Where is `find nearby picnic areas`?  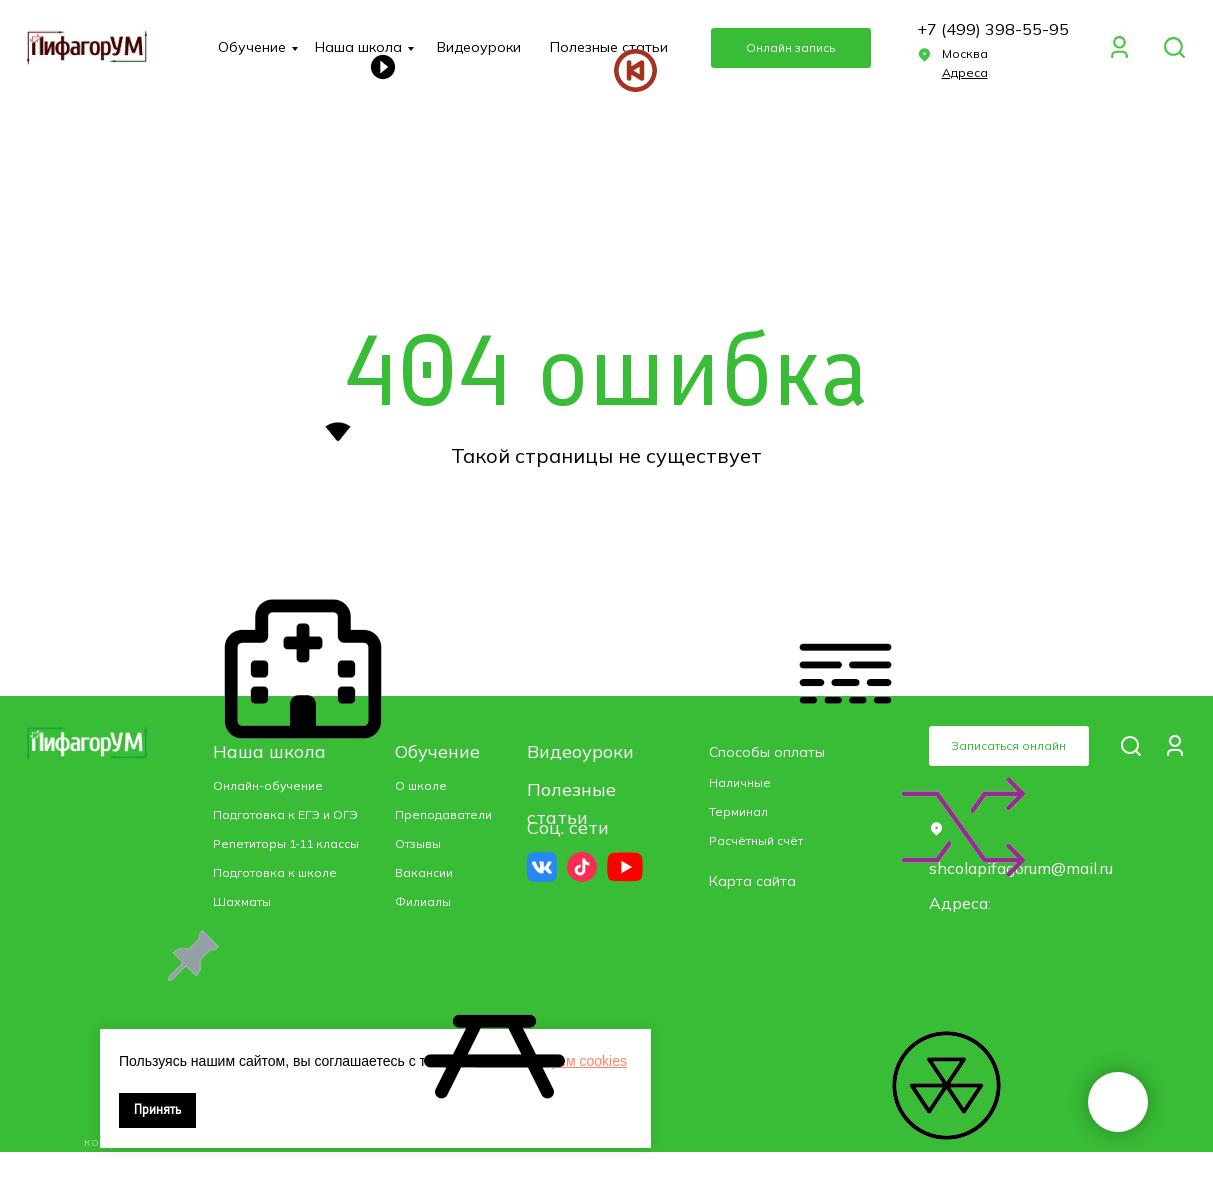 find nearby picnic areas is located at coordinates (494, 1056).